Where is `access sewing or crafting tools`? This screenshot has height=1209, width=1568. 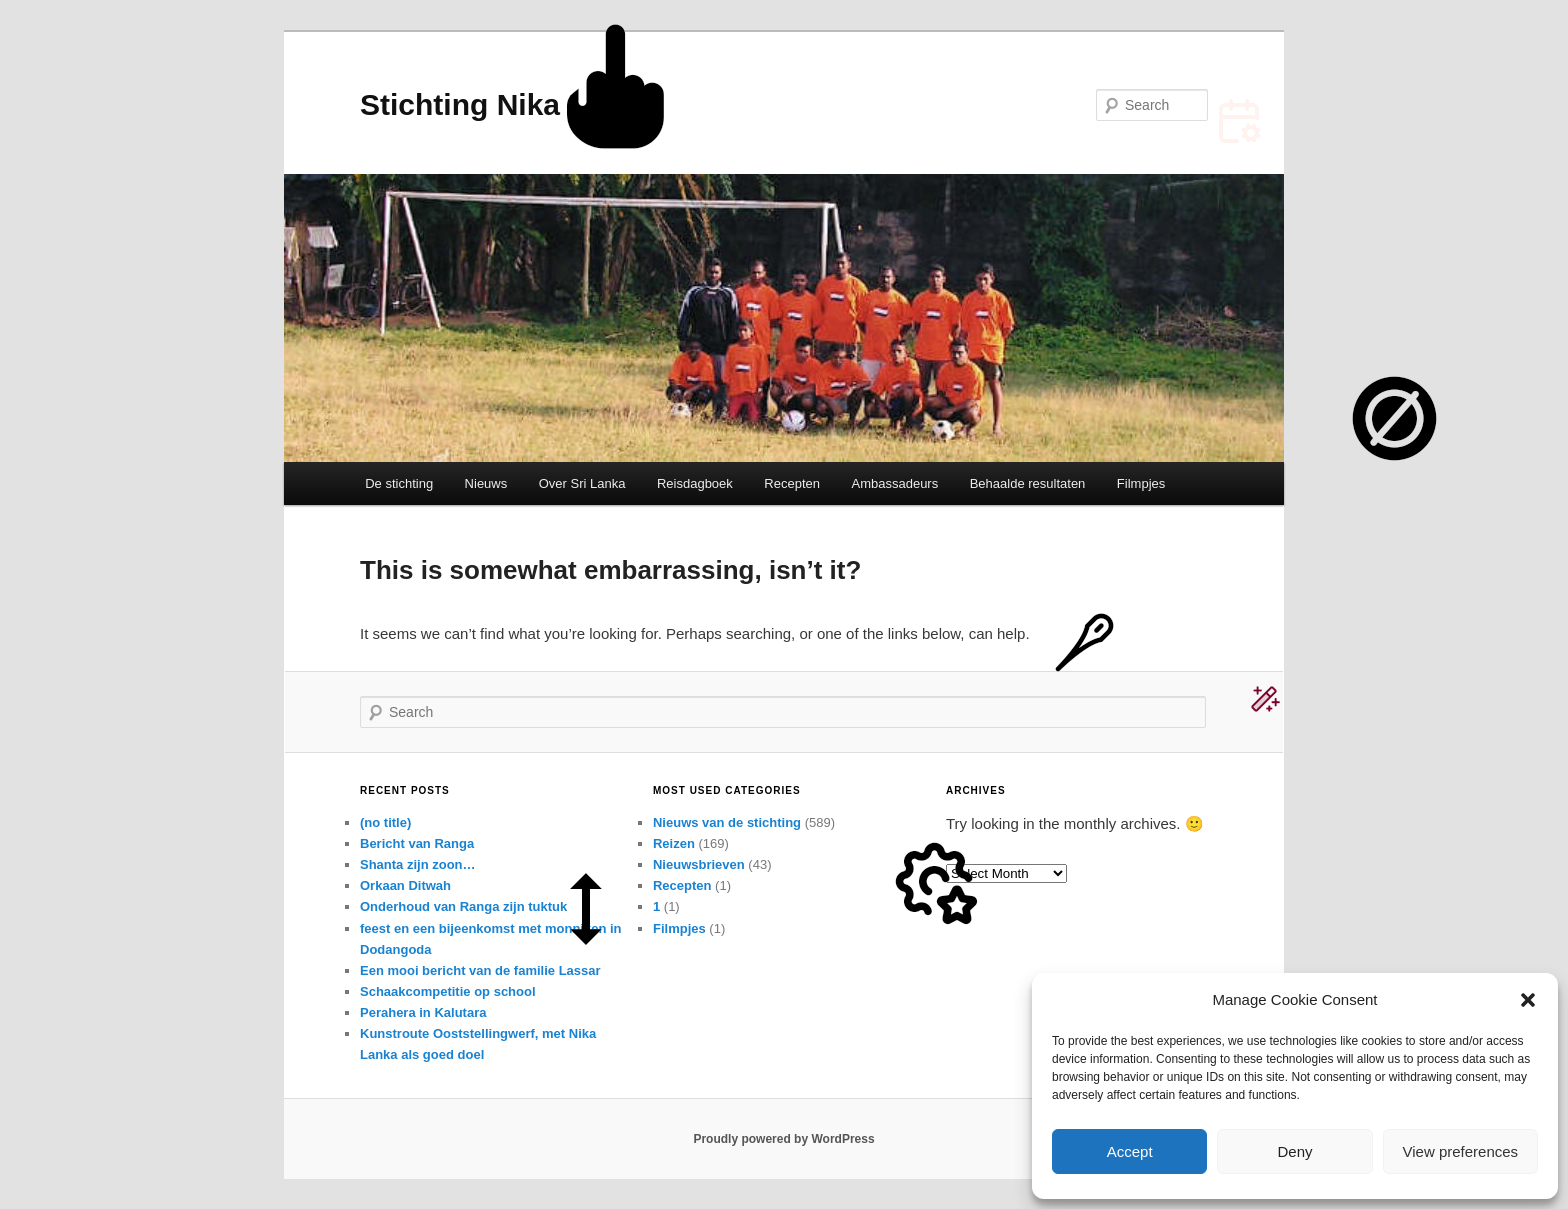 access sewing or crafting tools is located at coordinates (1084, 642).